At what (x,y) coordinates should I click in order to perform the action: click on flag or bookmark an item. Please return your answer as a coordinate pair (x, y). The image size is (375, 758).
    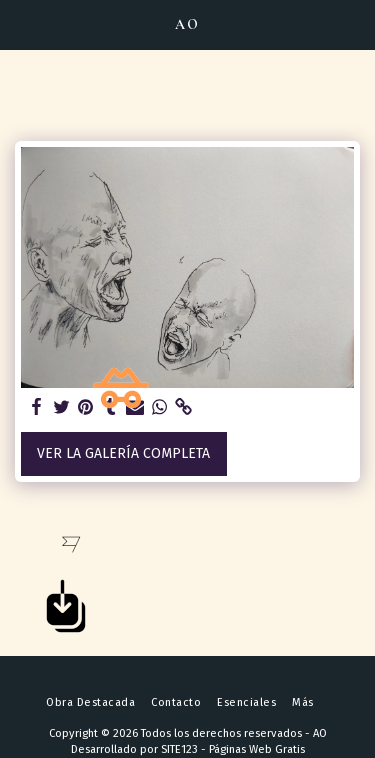
    Looking at the image, I should click on (70, 543).